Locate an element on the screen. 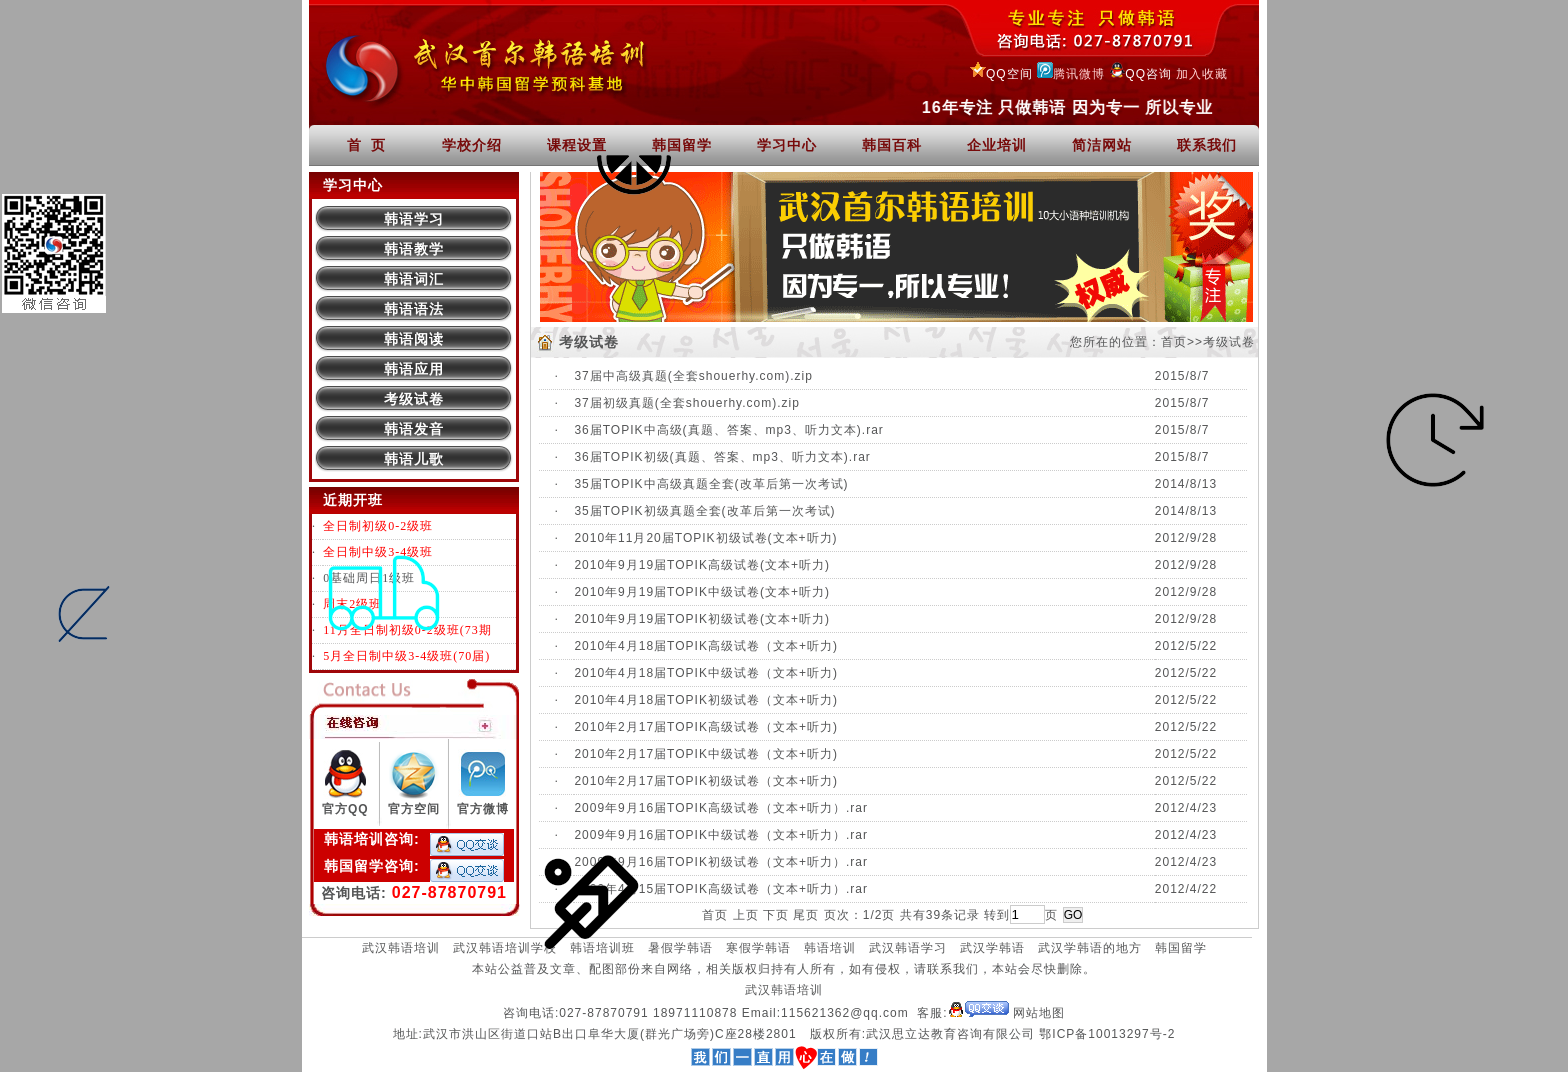 This screenshot has height=1072, width=1568. indicates a set is not a subset of another in mathematical notation is located at coordinates (84, 614).